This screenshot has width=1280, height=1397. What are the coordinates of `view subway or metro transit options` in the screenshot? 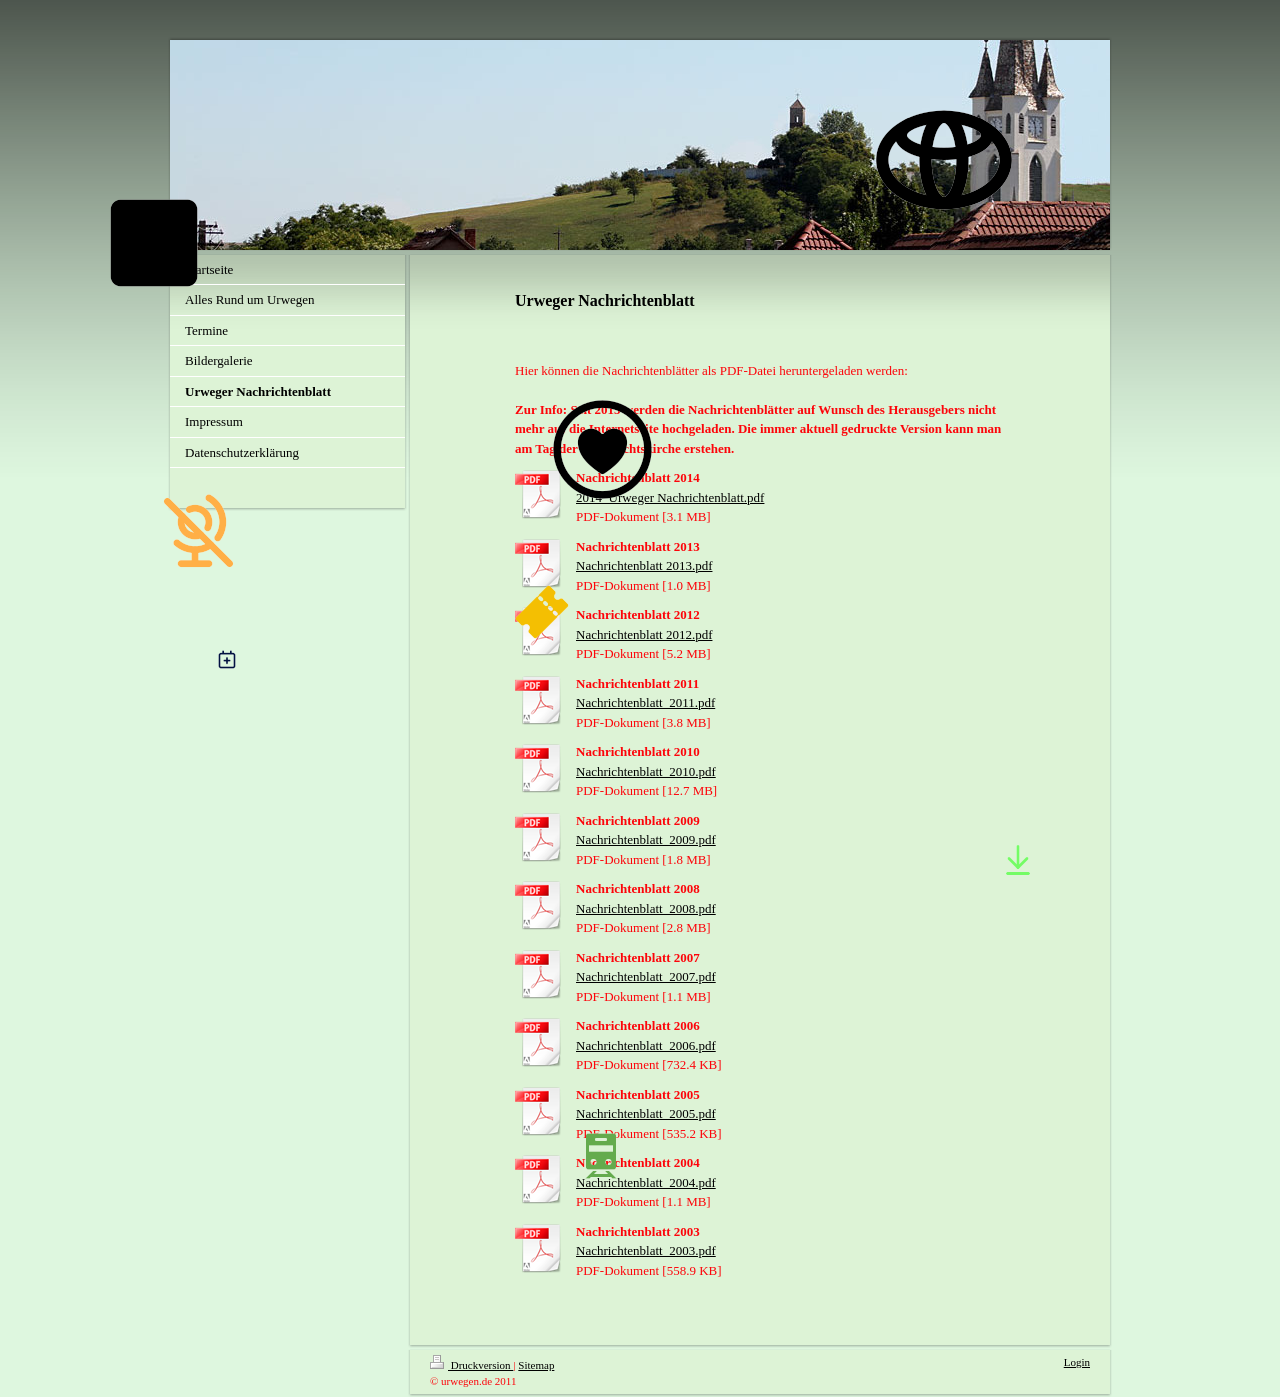 It's located at (601, 1156).